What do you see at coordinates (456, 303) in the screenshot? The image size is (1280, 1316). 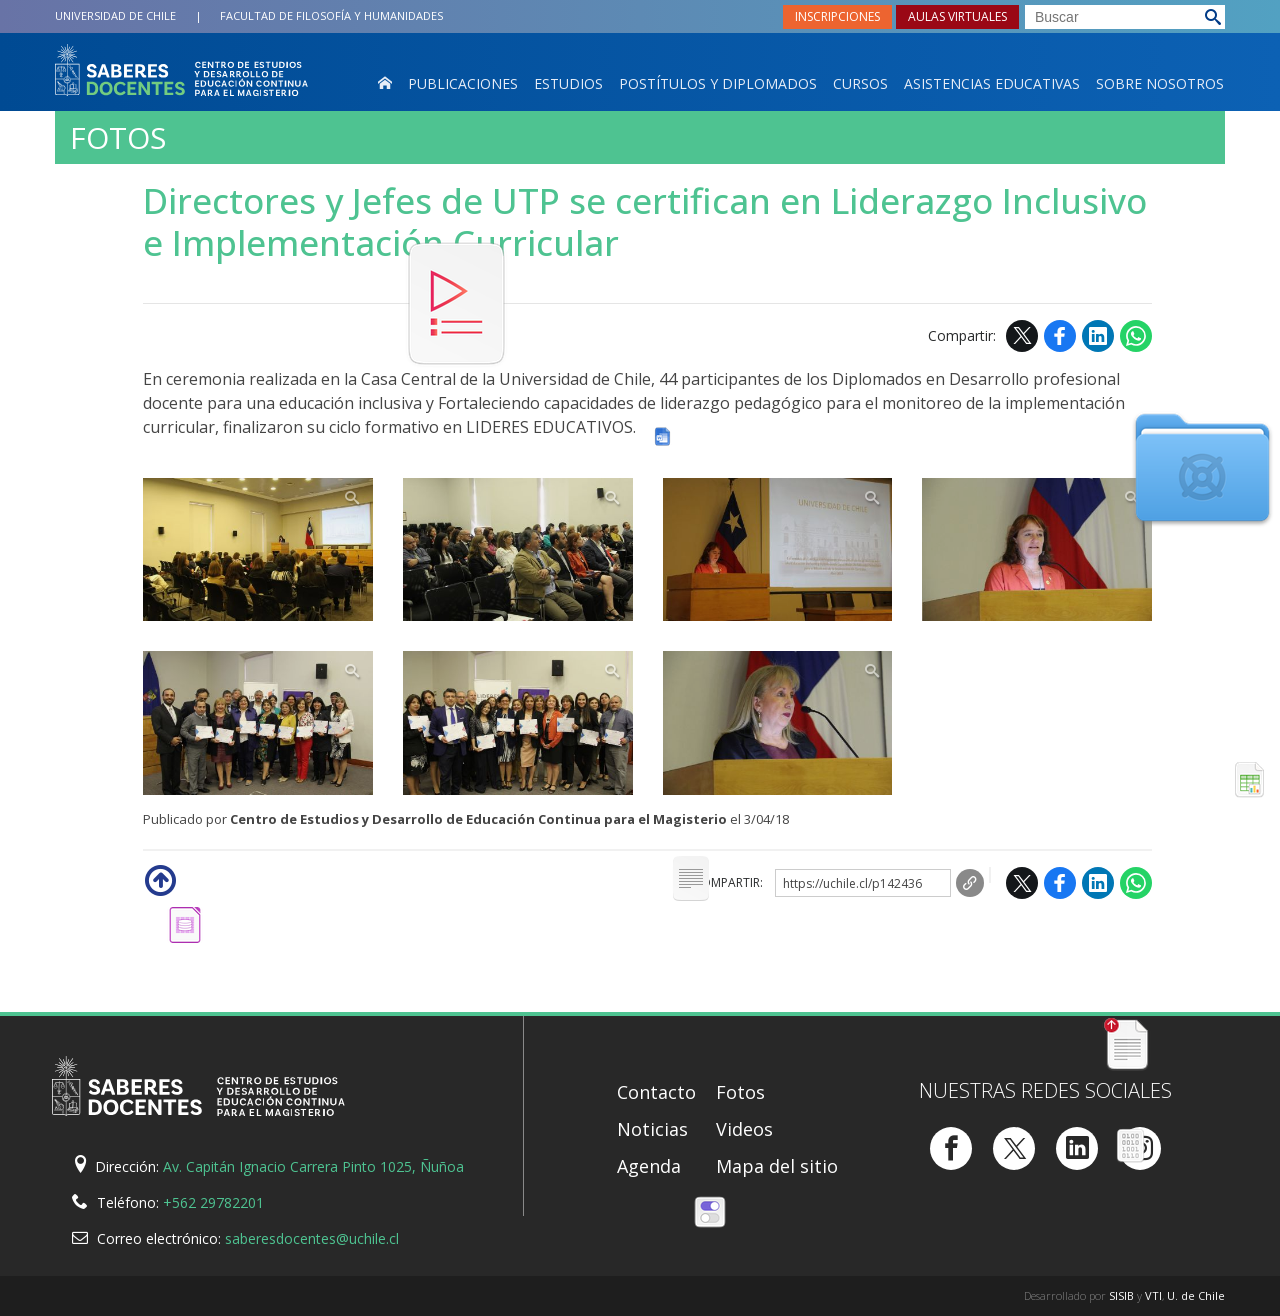 I see `open a playlist file` at bounding box center [456, 303].